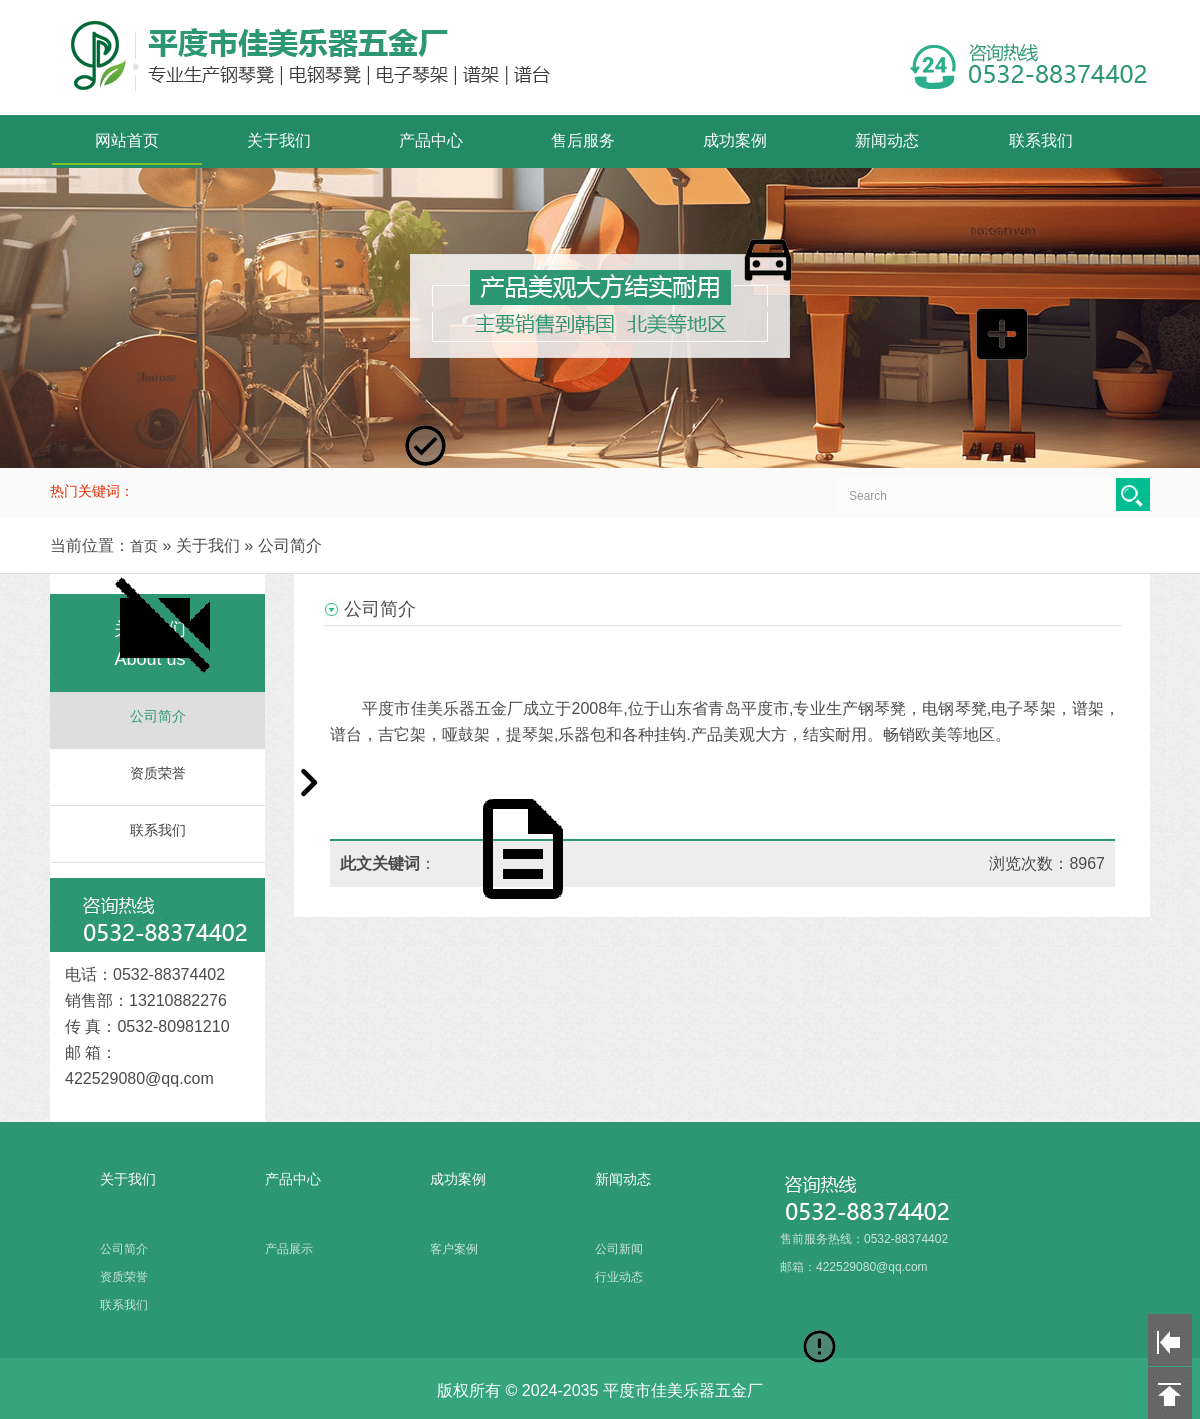 The image size is (1200, 1419). What do you see at coordinates (819, 1346) in the screenshot?
I see `indicates an error or problem has occurred` at bounding box center [819, 1346].